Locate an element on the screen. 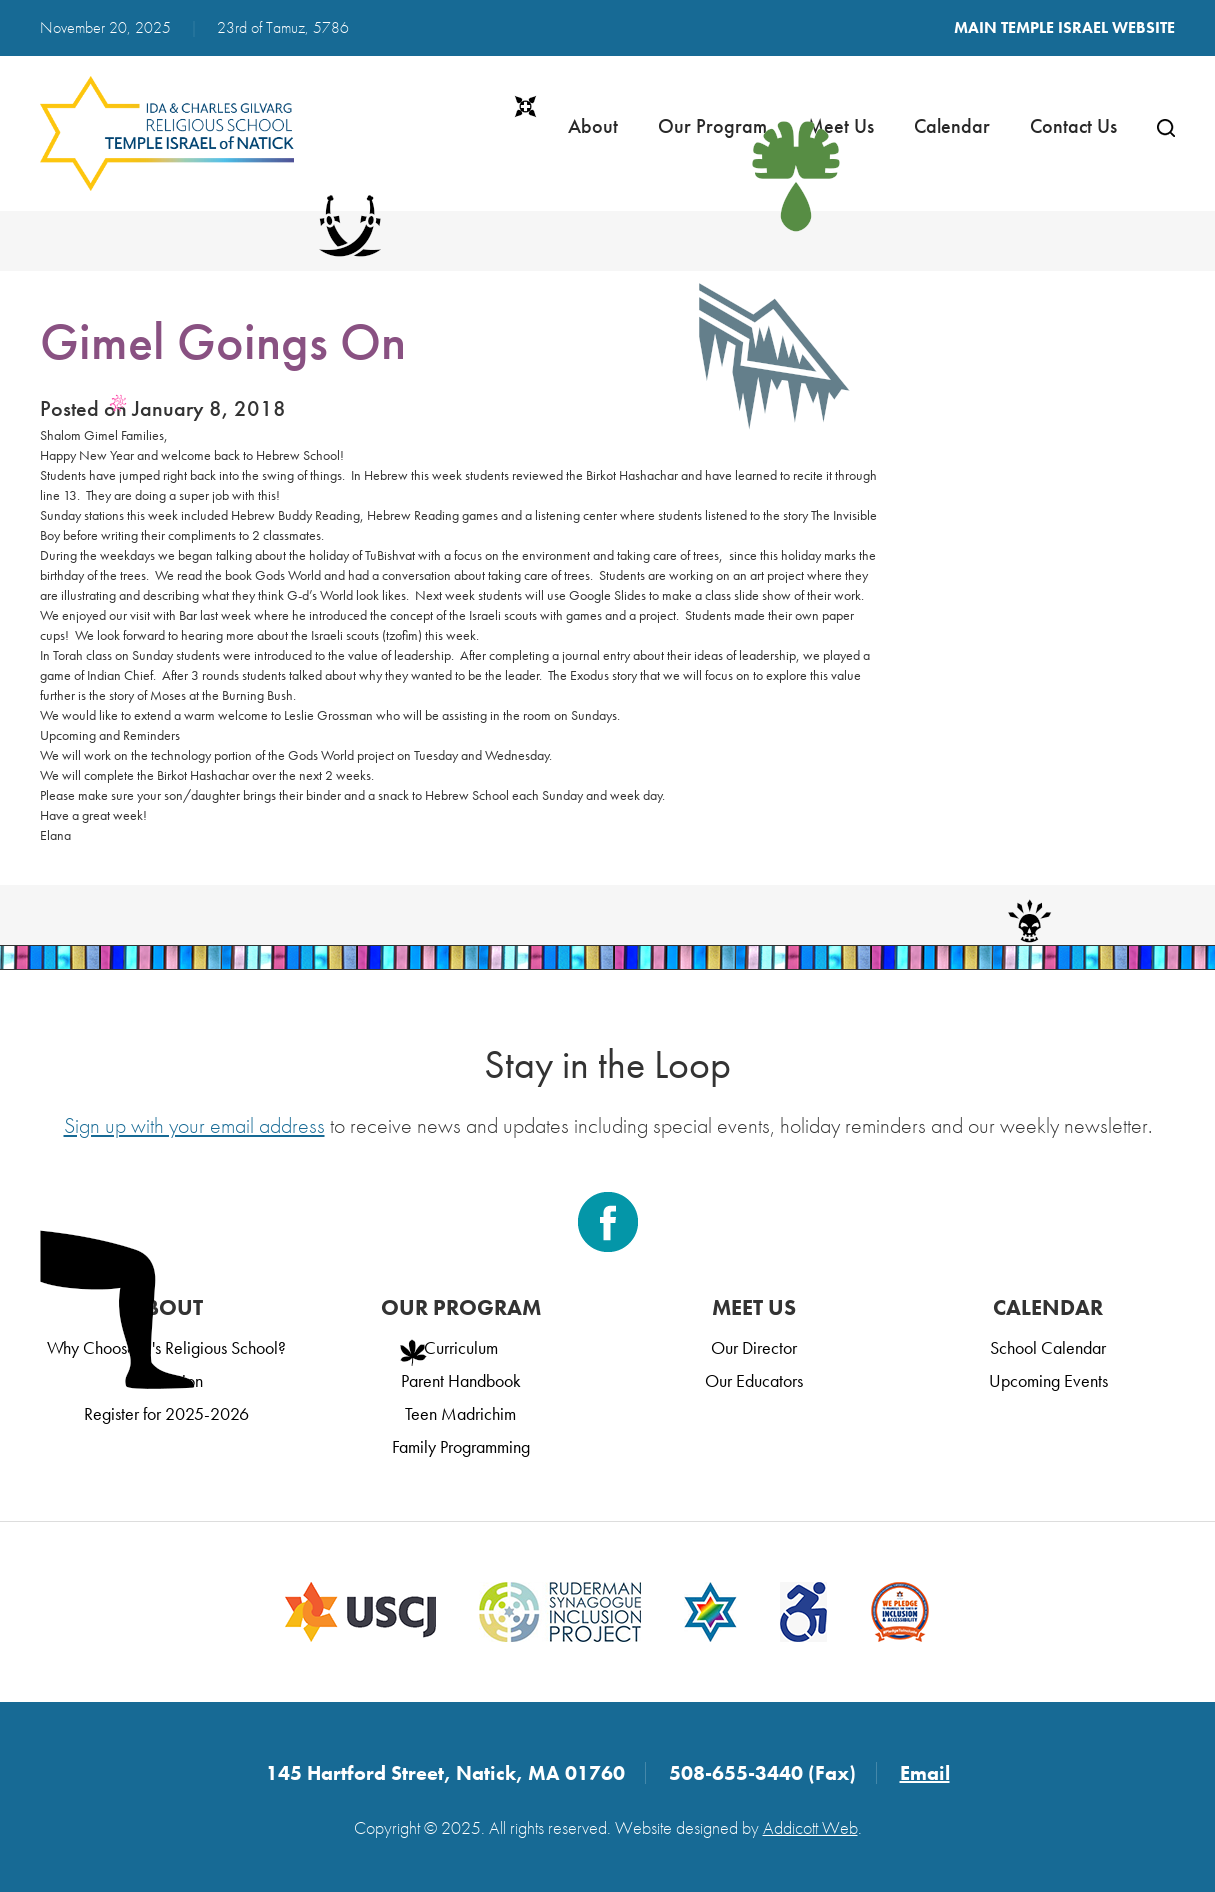  activate whirlwind or spinning attack ability is located at coordinates (350, 226).